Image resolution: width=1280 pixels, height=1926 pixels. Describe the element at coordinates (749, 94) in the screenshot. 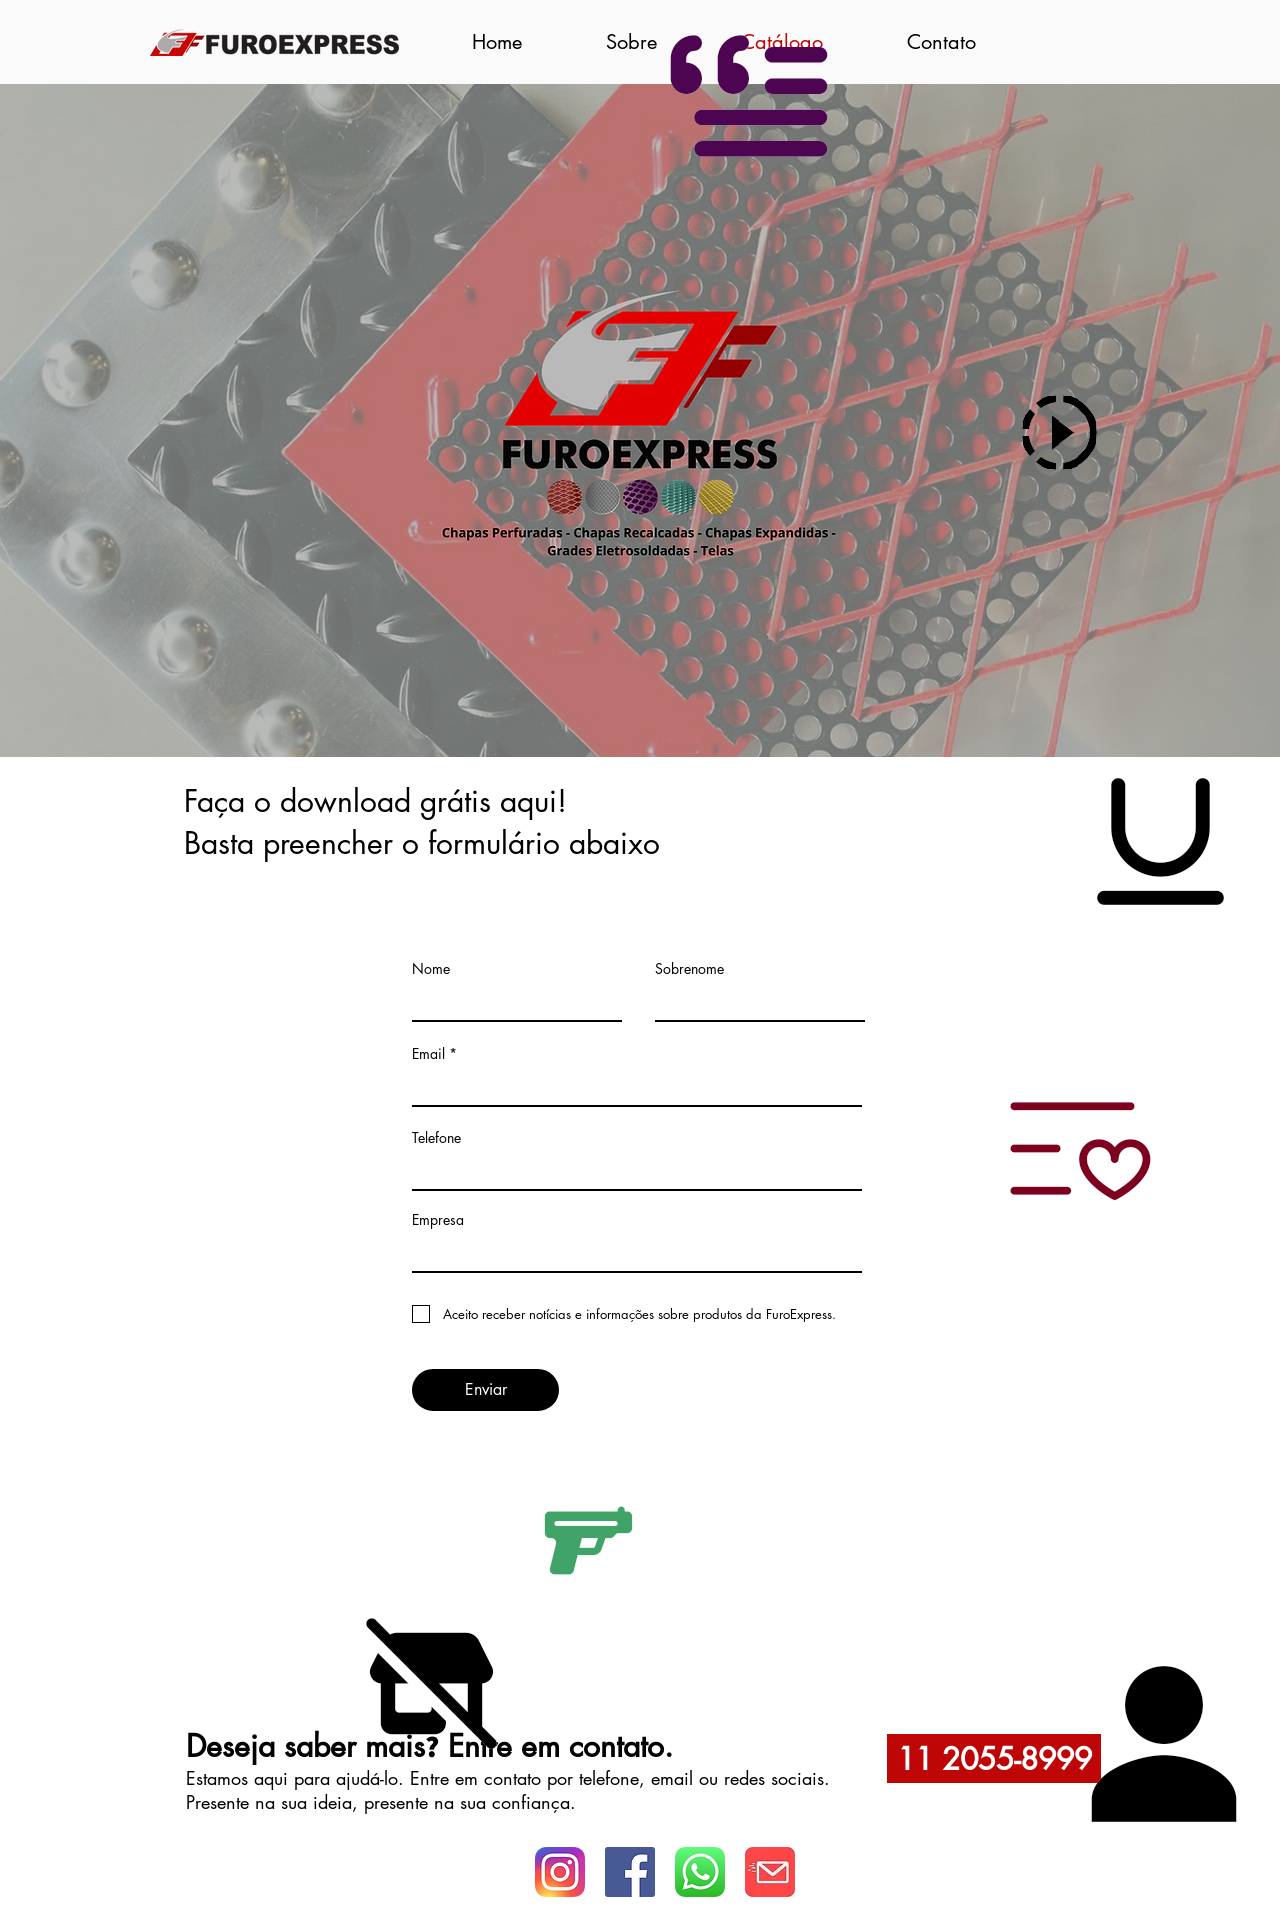

I see `insert a blockquote` at that location.